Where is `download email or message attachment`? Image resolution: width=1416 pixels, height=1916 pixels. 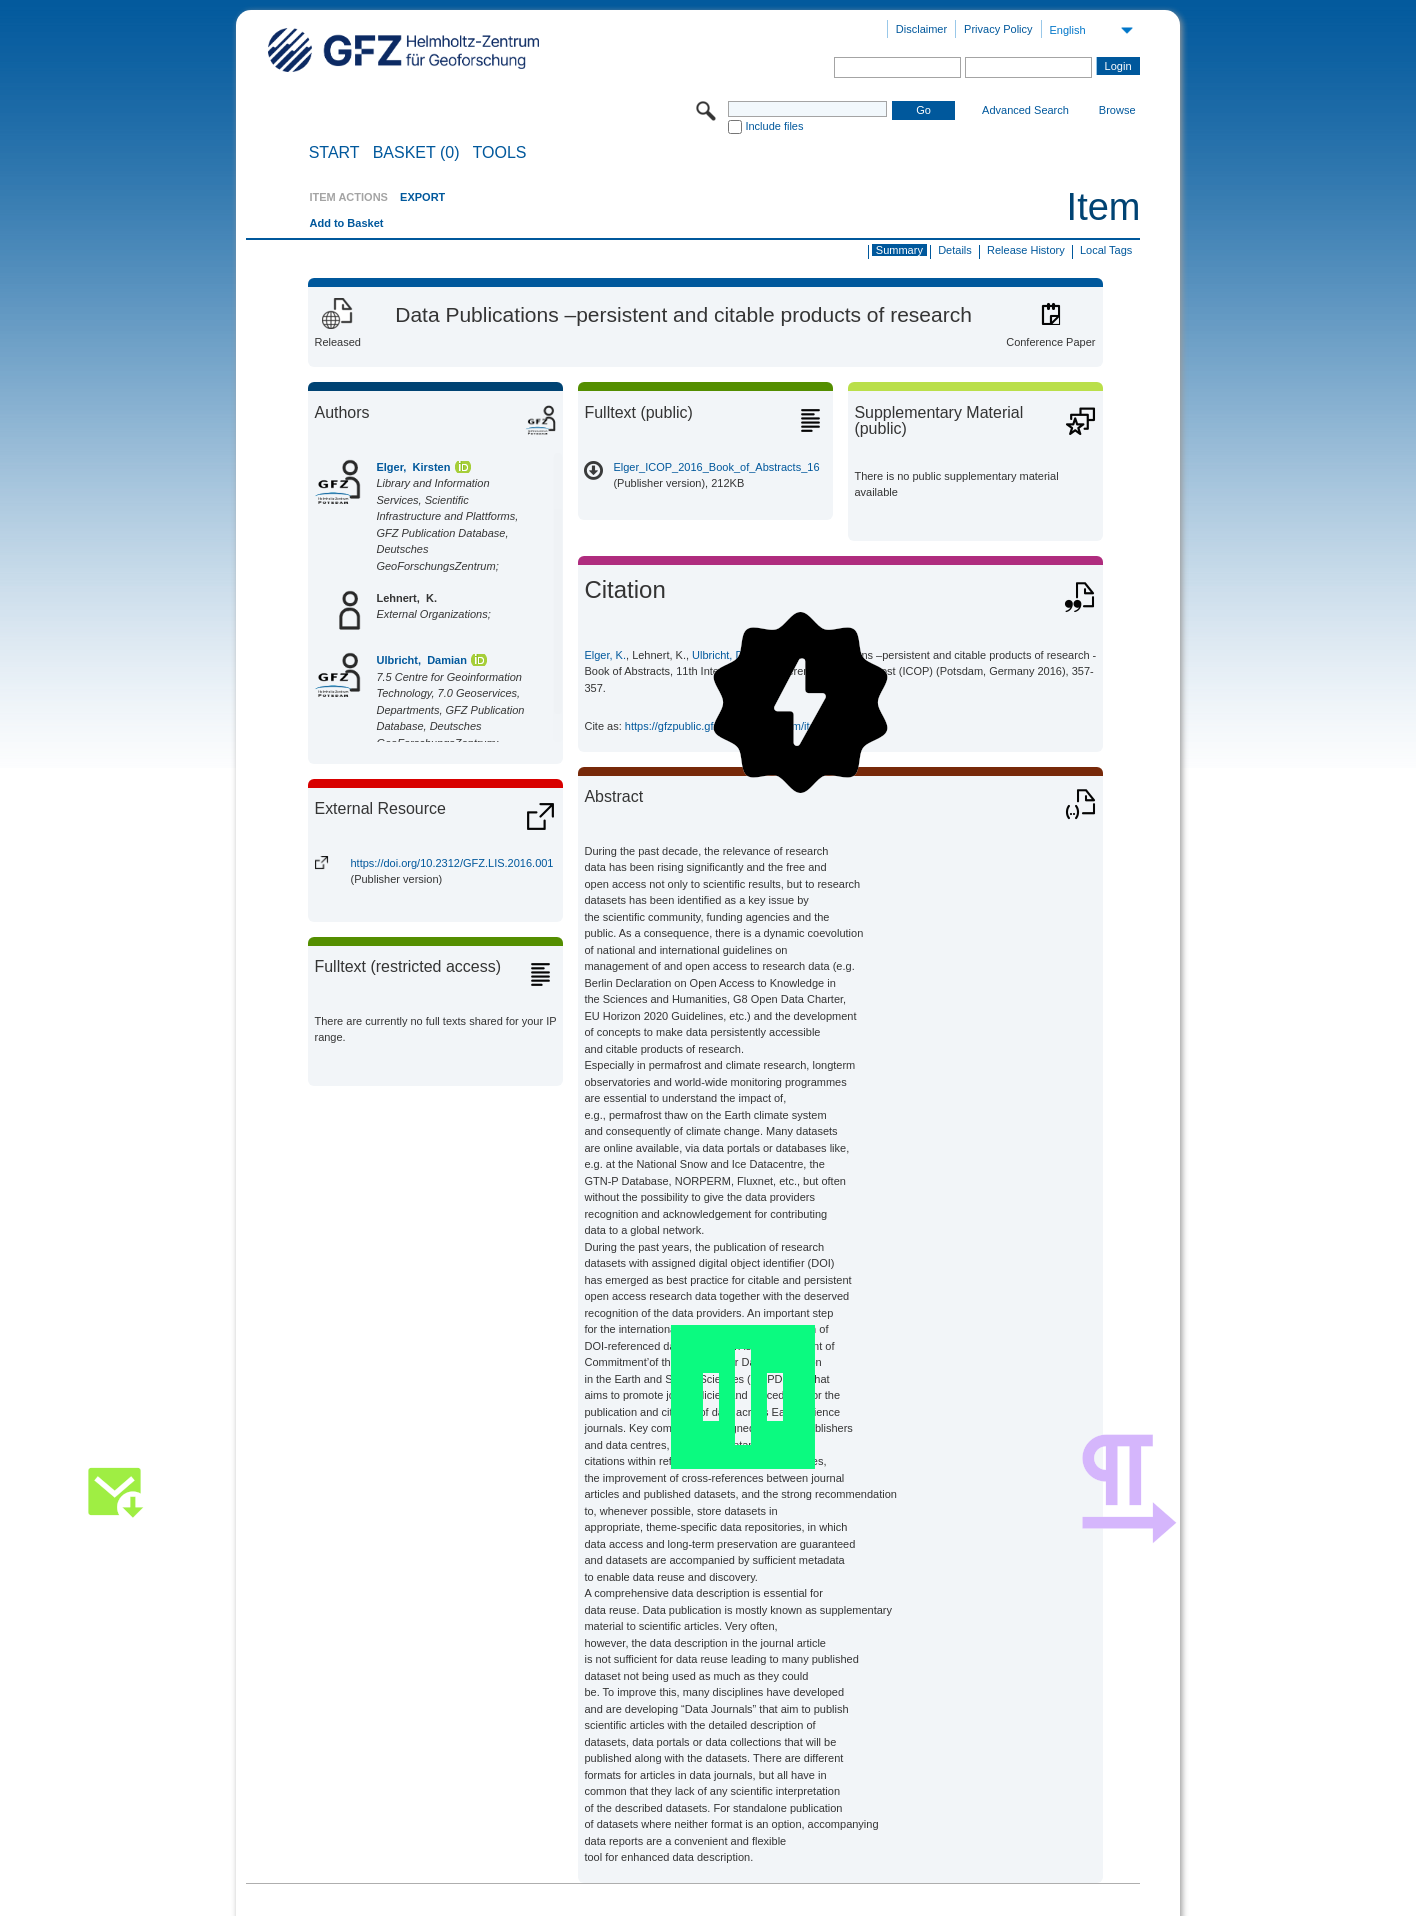
download email or message attachment is located at coordinates (114, 1491).